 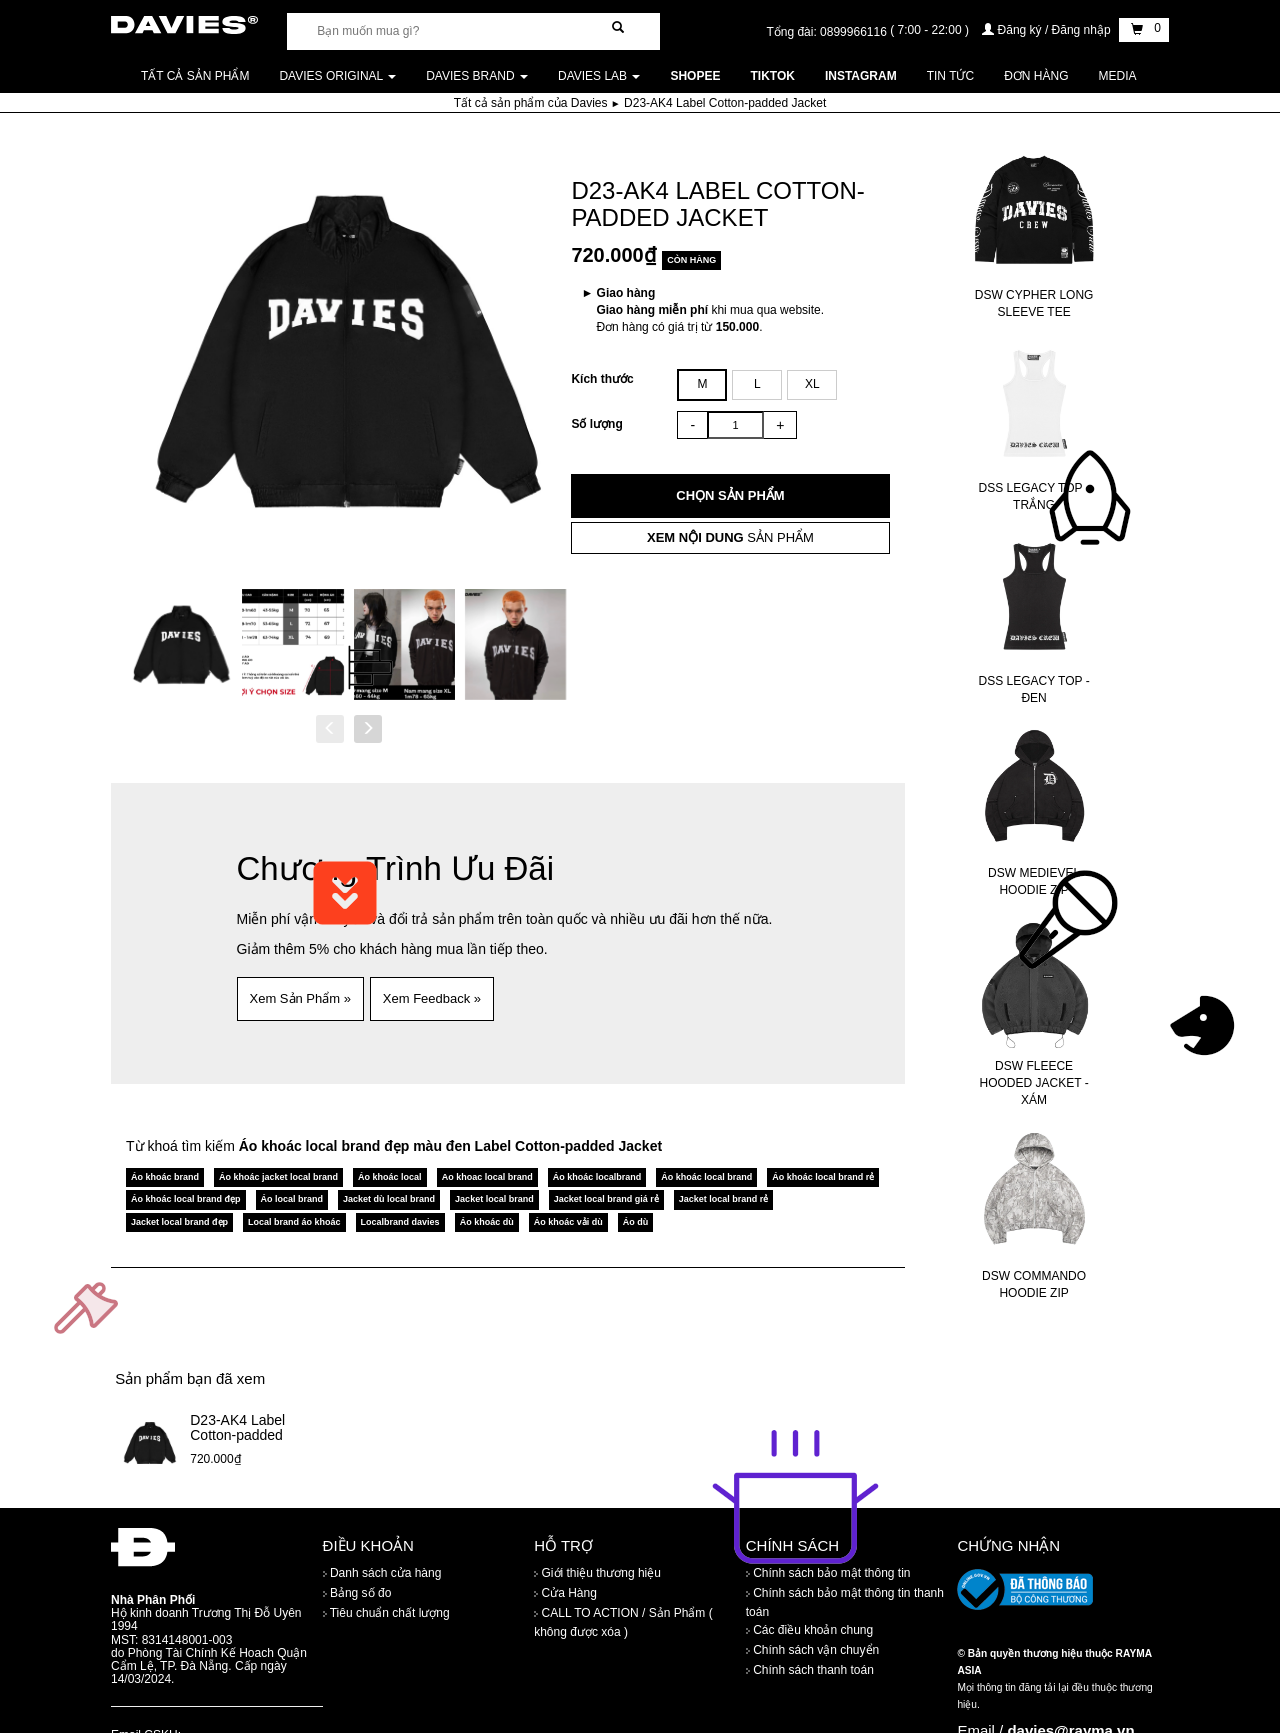 I want to click on access recipes or cooking features, so click(x=795, y=1507).